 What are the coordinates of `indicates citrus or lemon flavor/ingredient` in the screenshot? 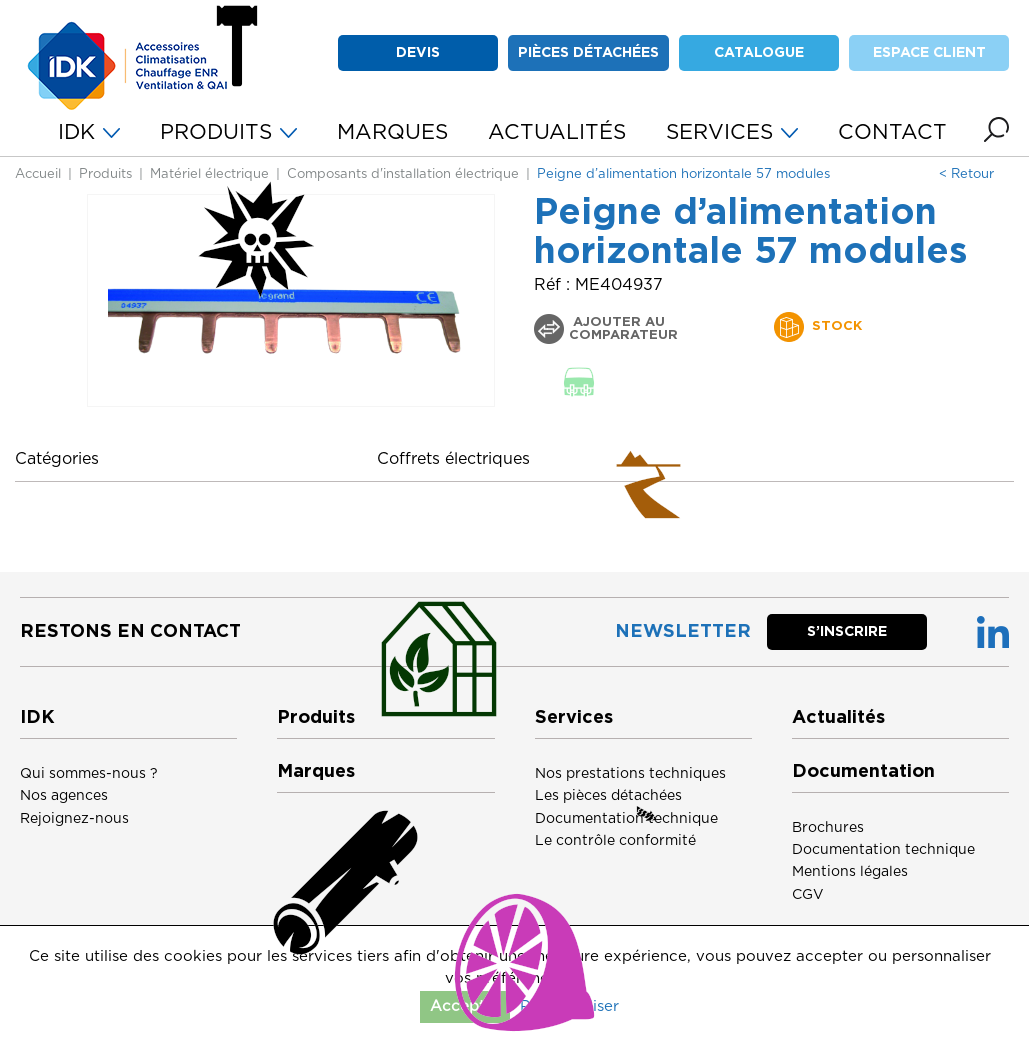 It's located at (524, 962).